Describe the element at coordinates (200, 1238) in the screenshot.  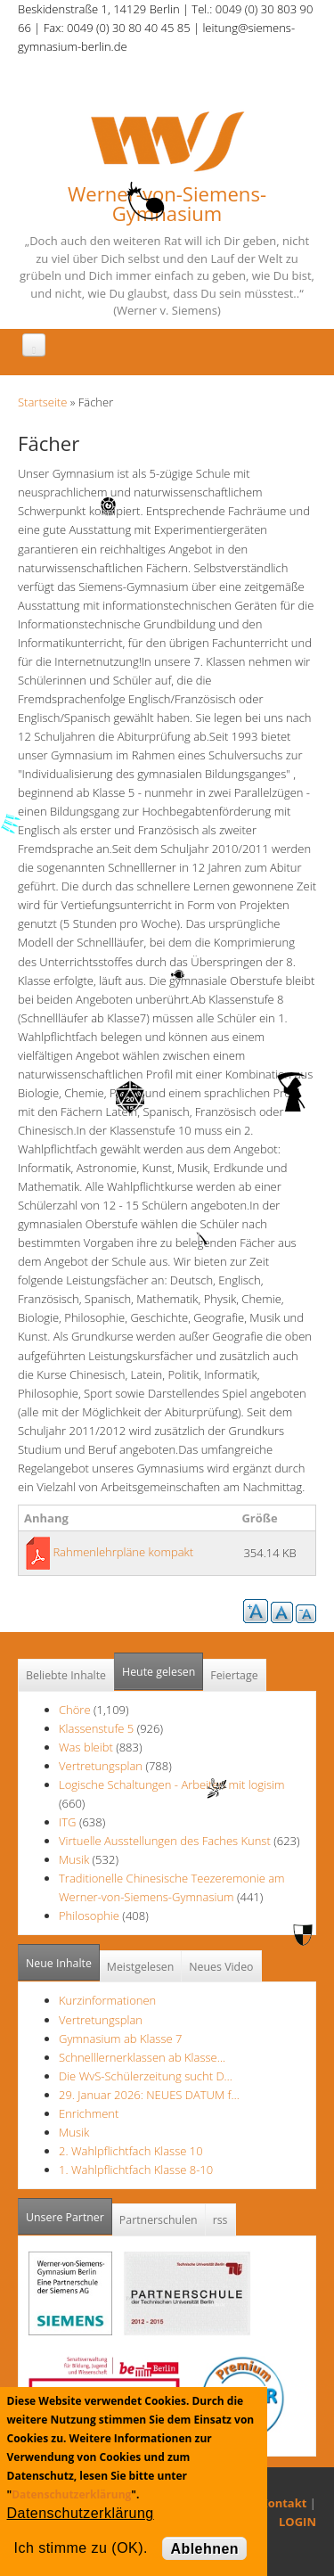
I see `equip or select bow weapon` at that location.